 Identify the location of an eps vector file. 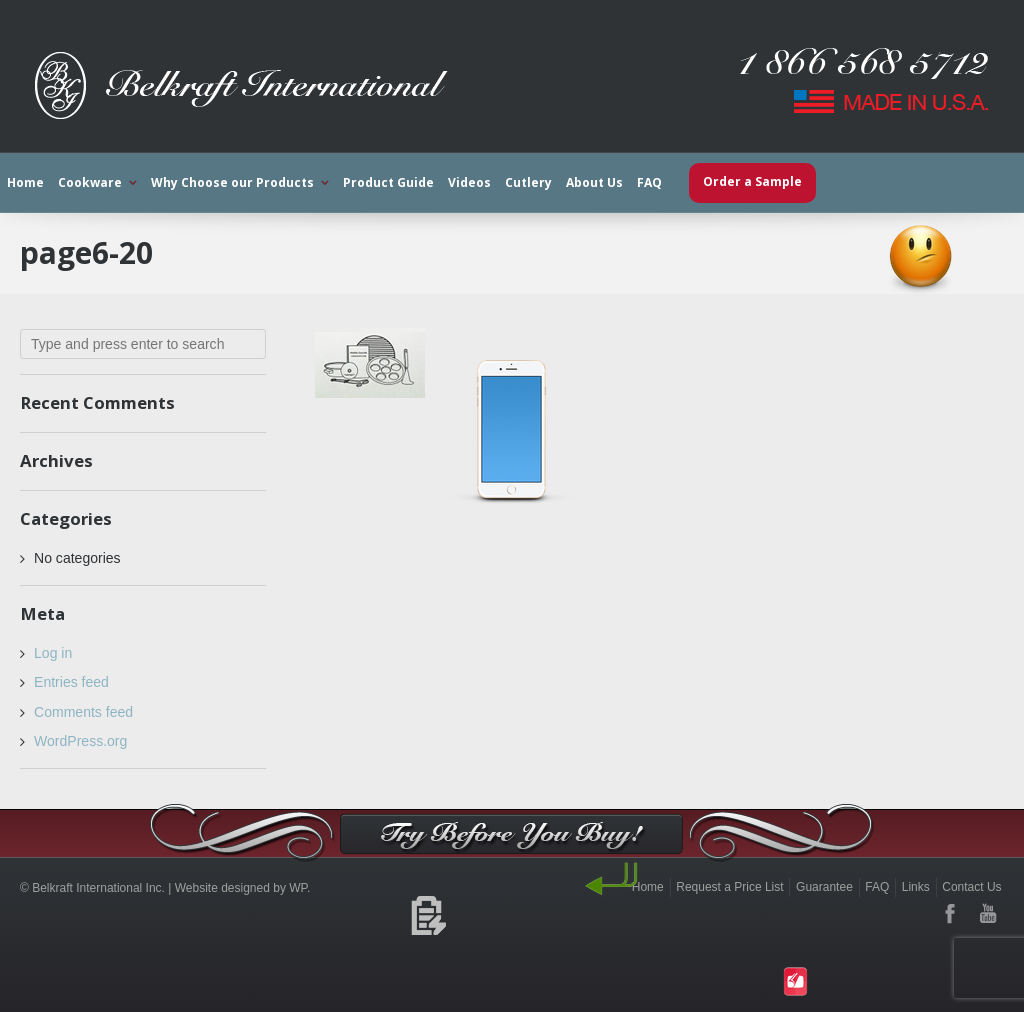
(795, 981).